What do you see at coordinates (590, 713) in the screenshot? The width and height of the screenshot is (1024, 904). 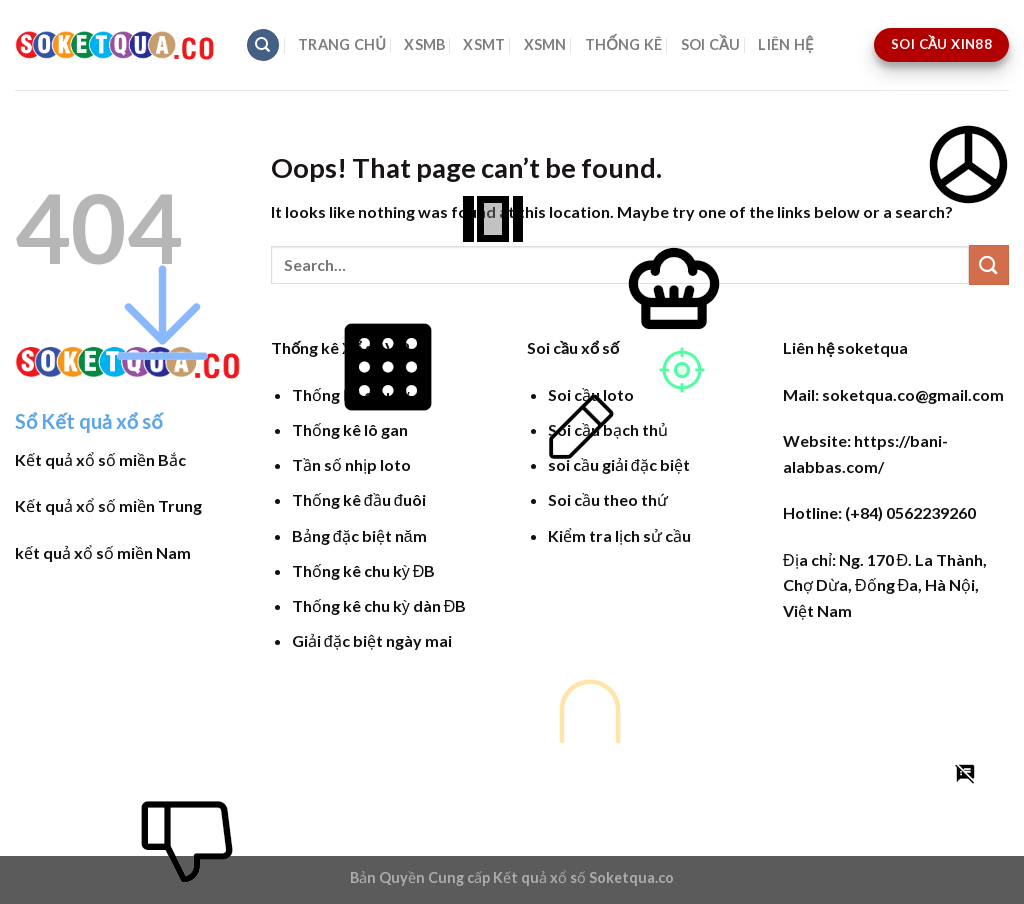 I see `indicates set intersection in data filtering` at bounding box center [590, 713].